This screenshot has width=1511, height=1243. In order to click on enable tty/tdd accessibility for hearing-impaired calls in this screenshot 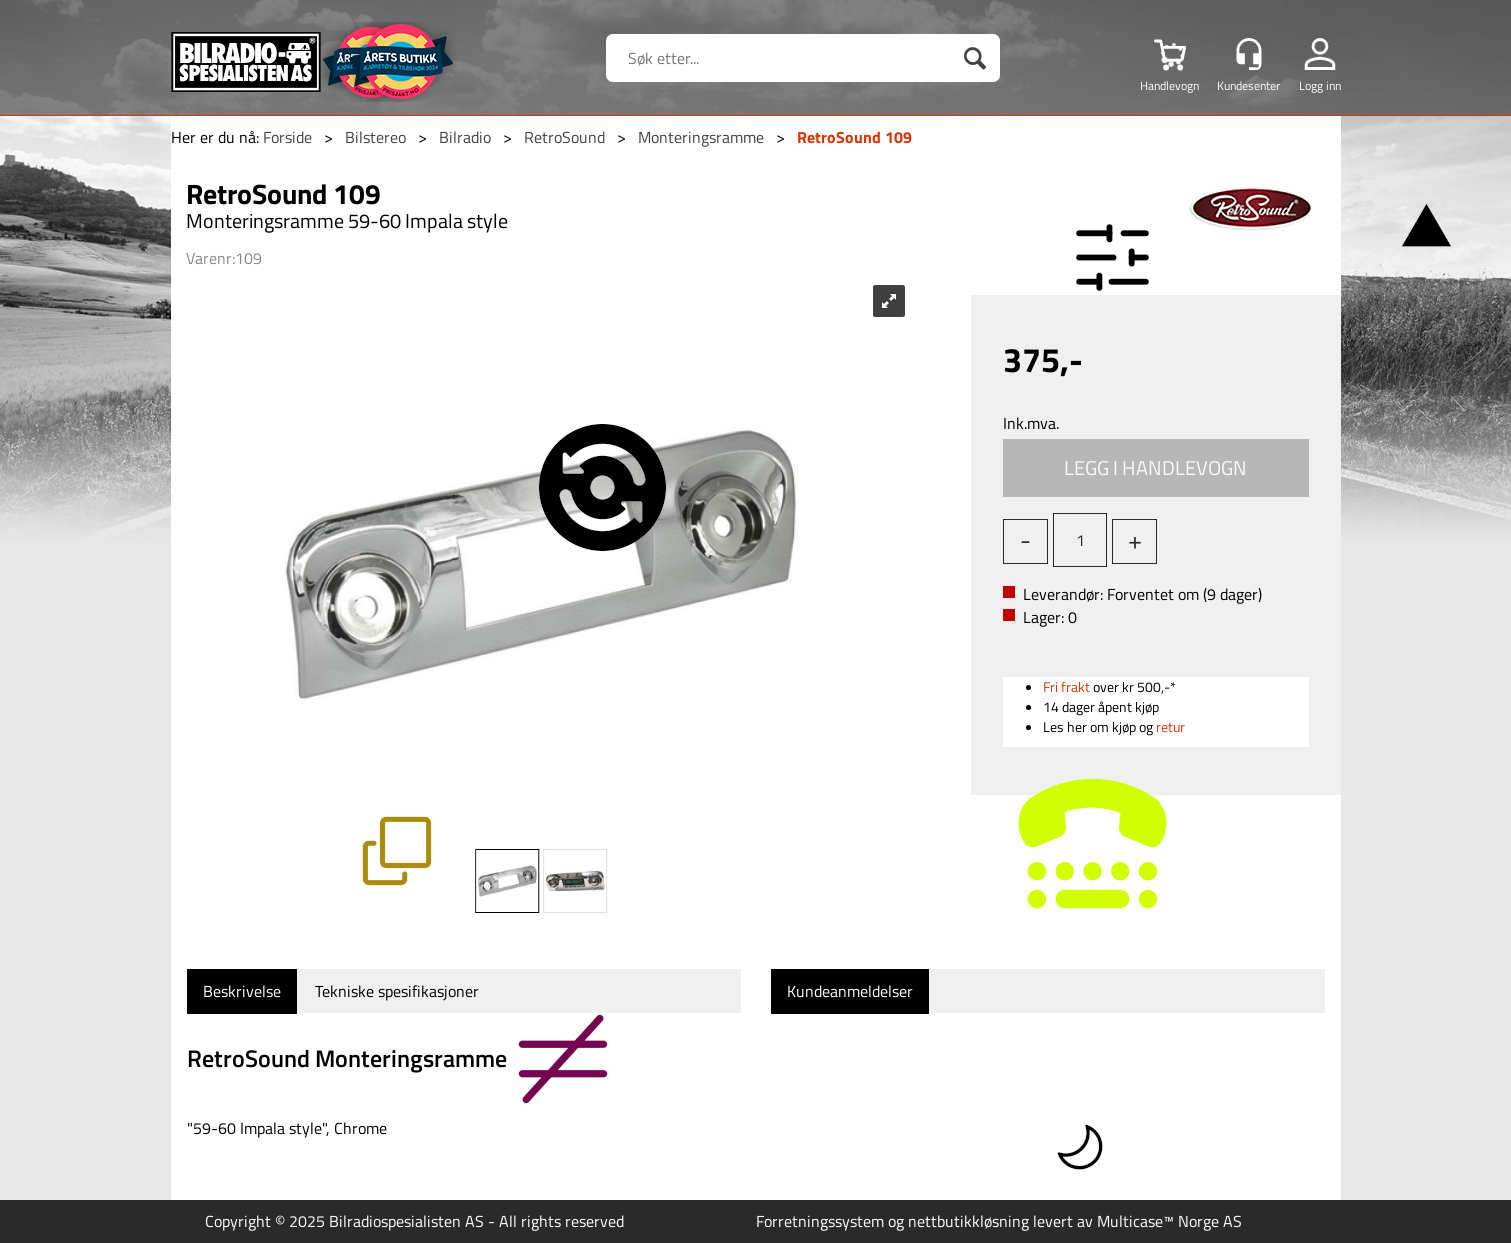, I will do `click(1092, 843)`.